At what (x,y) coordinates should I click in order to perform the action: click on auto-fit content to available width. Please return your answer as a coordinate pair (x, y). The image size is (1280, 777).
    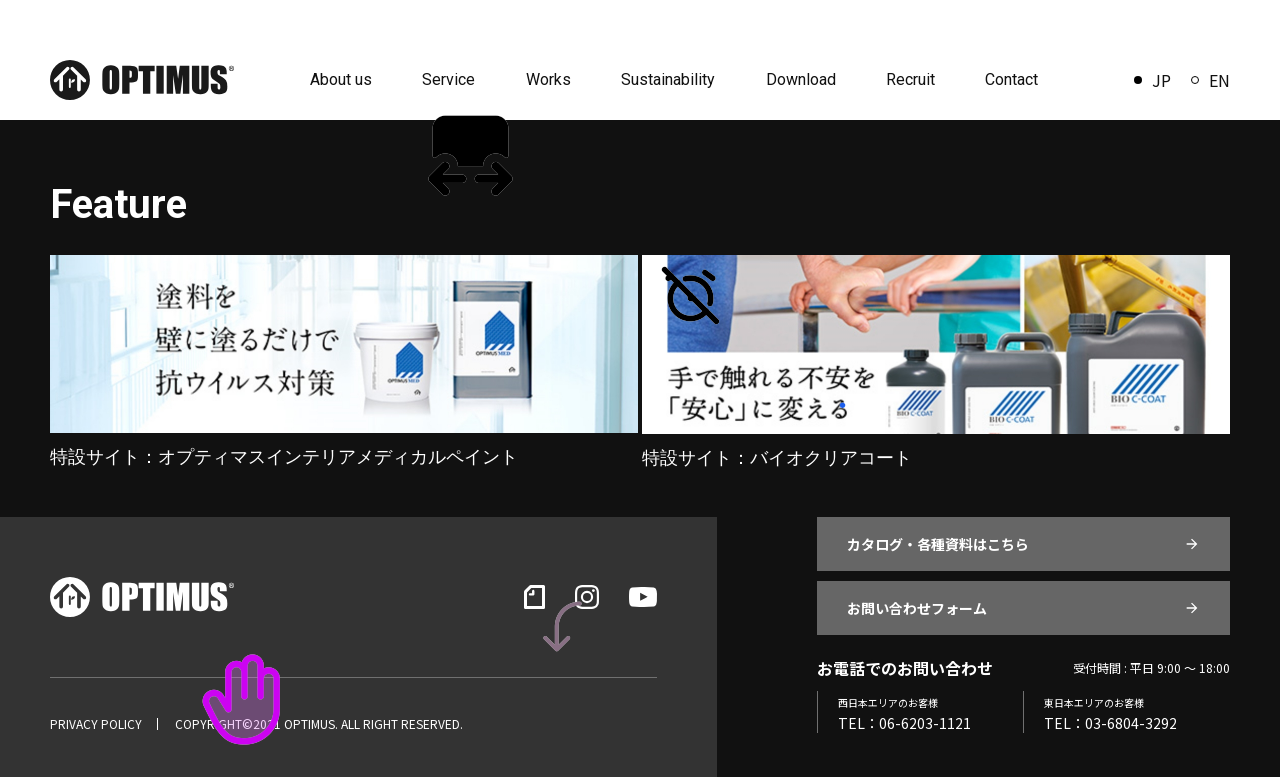
    Looking at the image, I should click on (470, 153).